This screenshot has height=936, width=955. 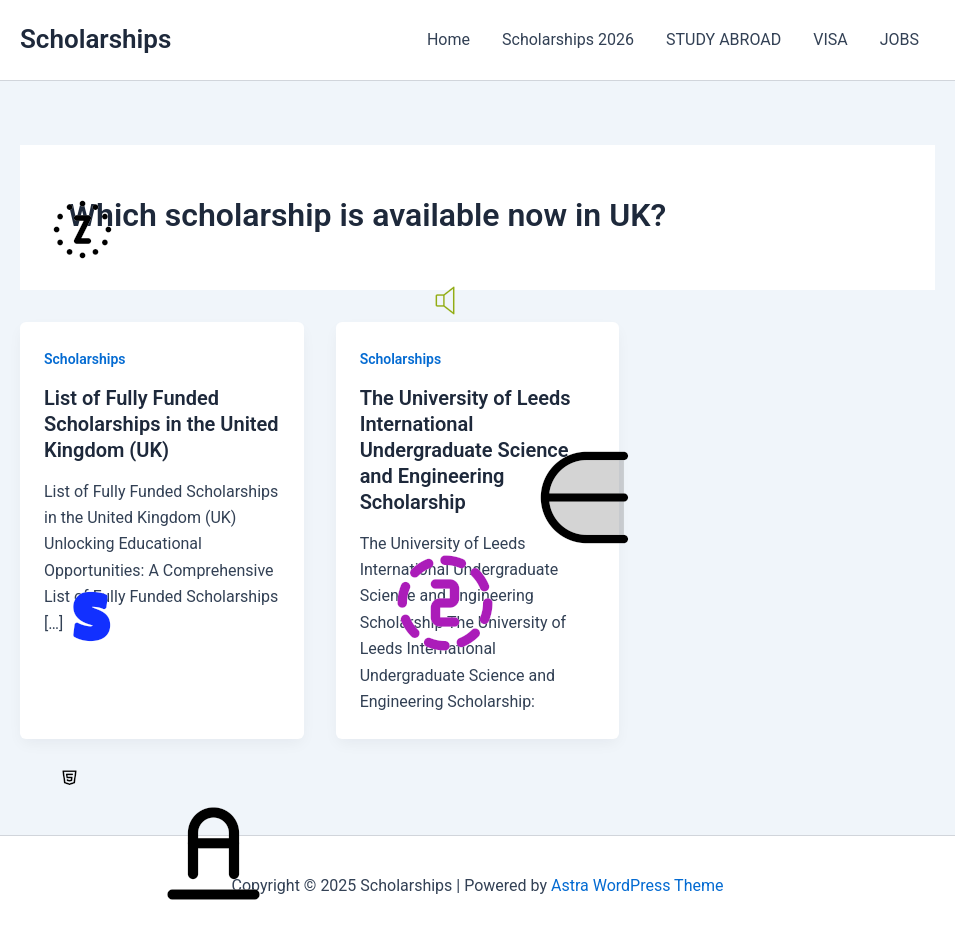 What do you see at coordinates (69, 777) in the screenshot?
I see `indicates html5 web technology or markup` at bounding box center [69, 777].